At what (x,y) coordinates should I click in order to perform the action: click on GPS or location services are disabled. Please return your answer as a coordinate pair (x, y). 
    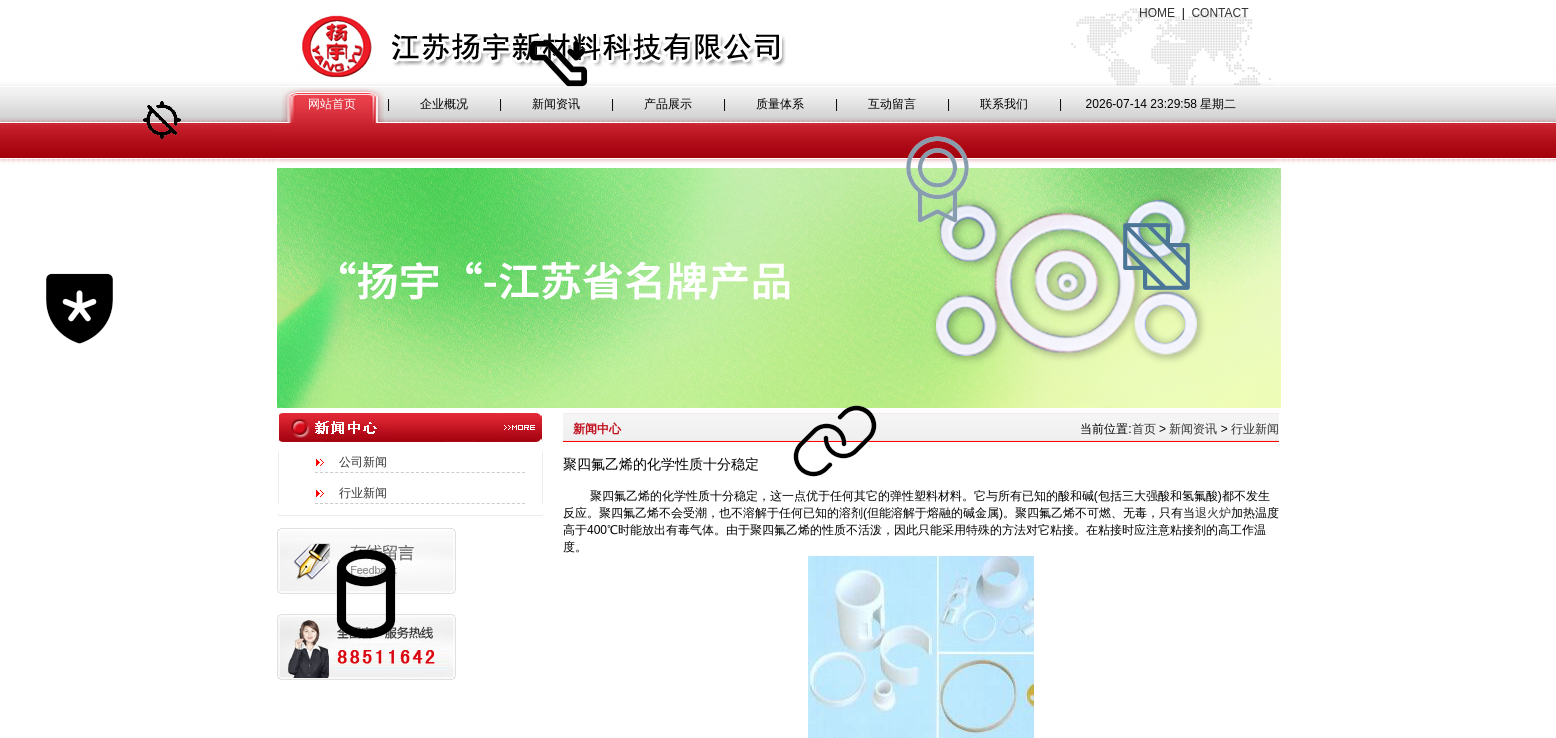
    Looking at the image, I should click on (162, 120).